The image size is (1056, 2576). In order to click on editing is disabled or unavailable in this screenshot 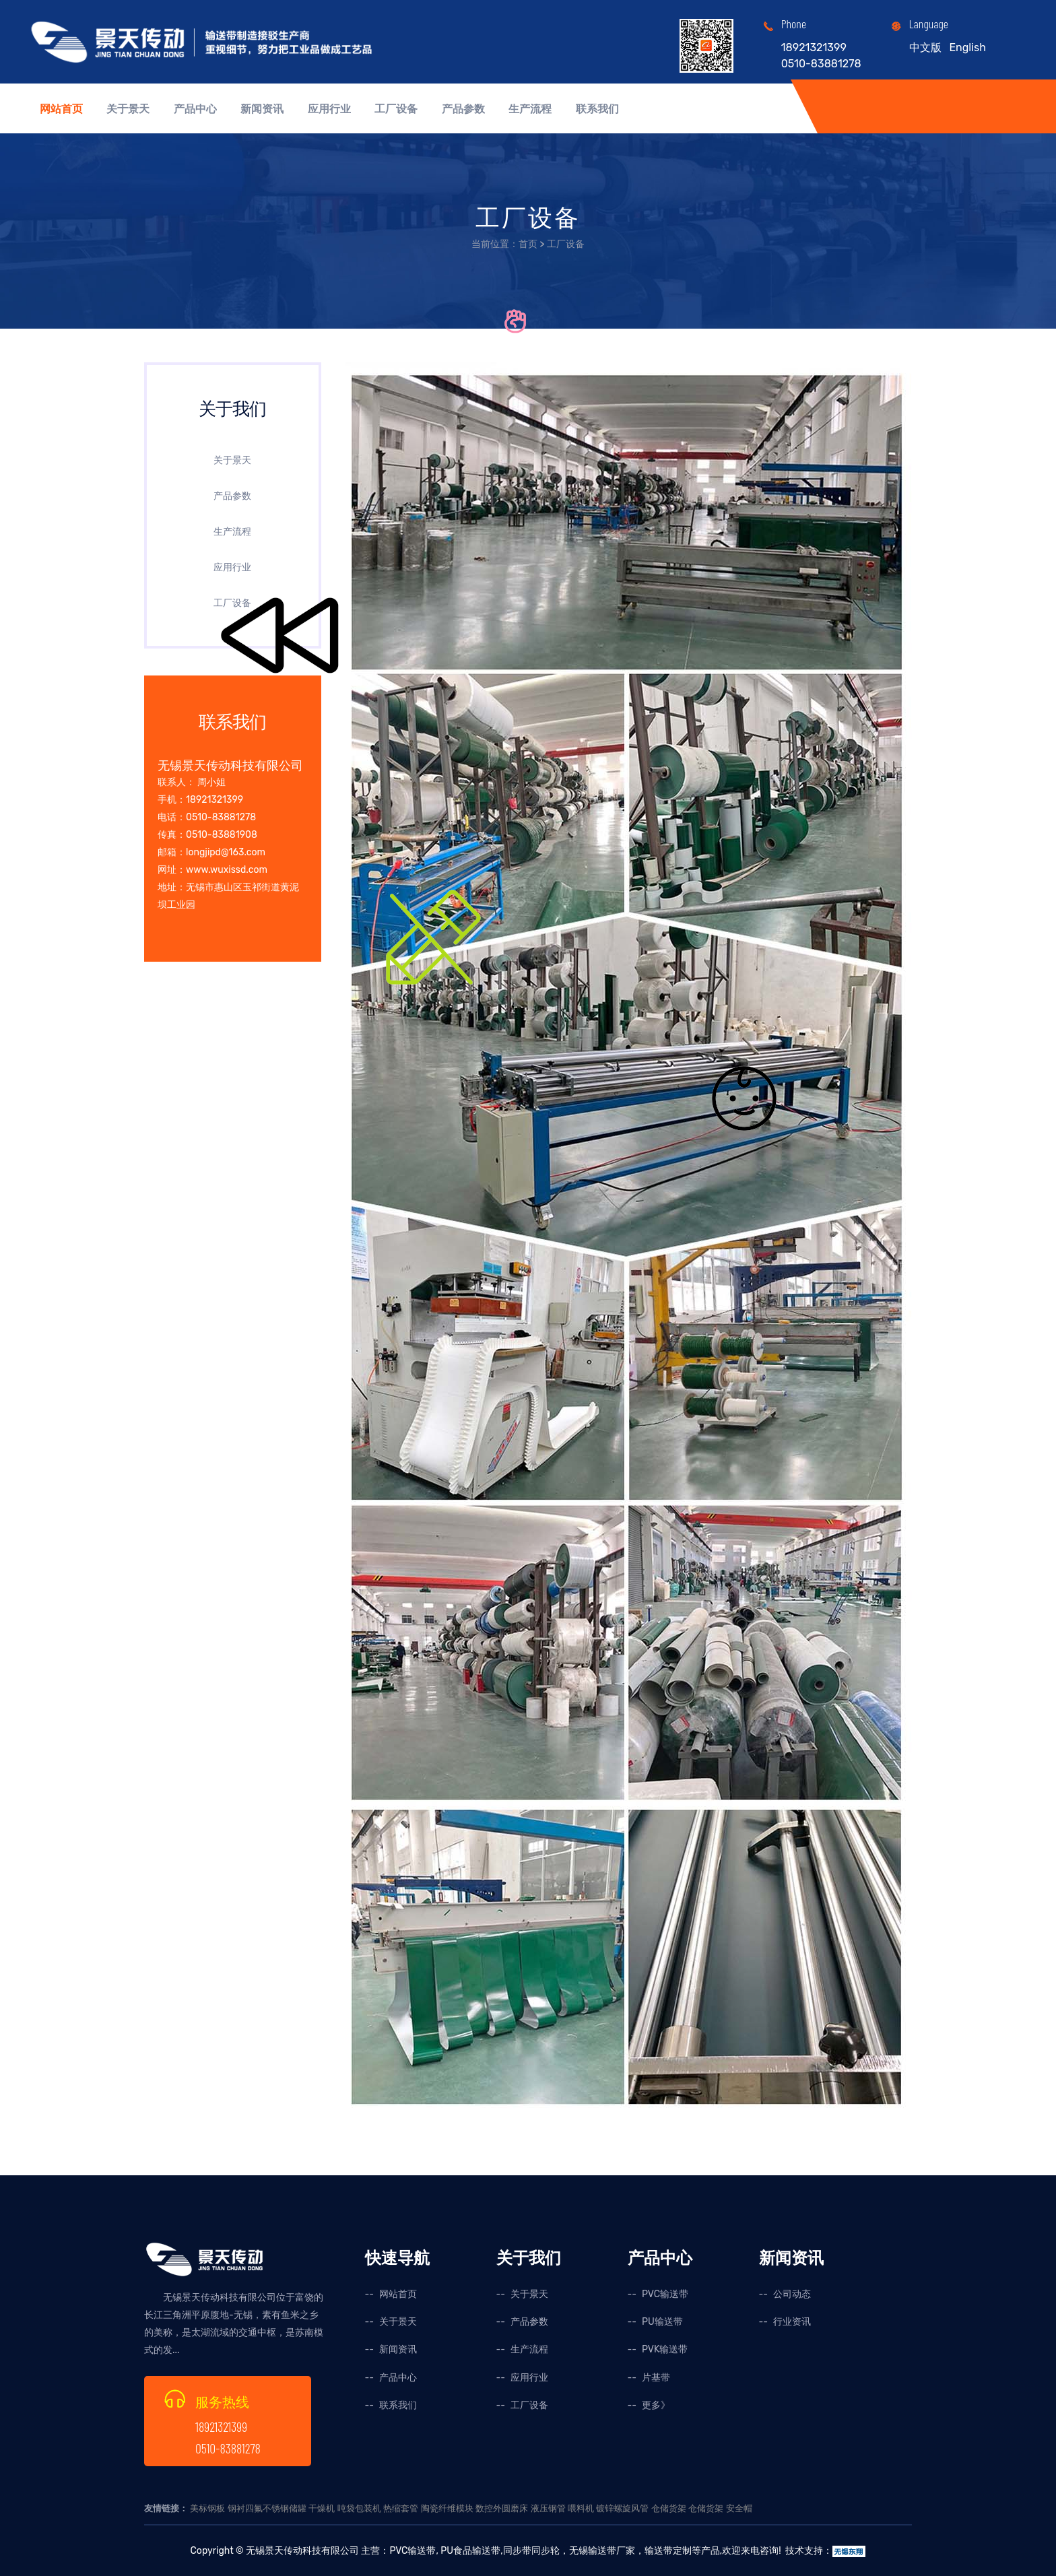, I will do `click(431, 939)`.